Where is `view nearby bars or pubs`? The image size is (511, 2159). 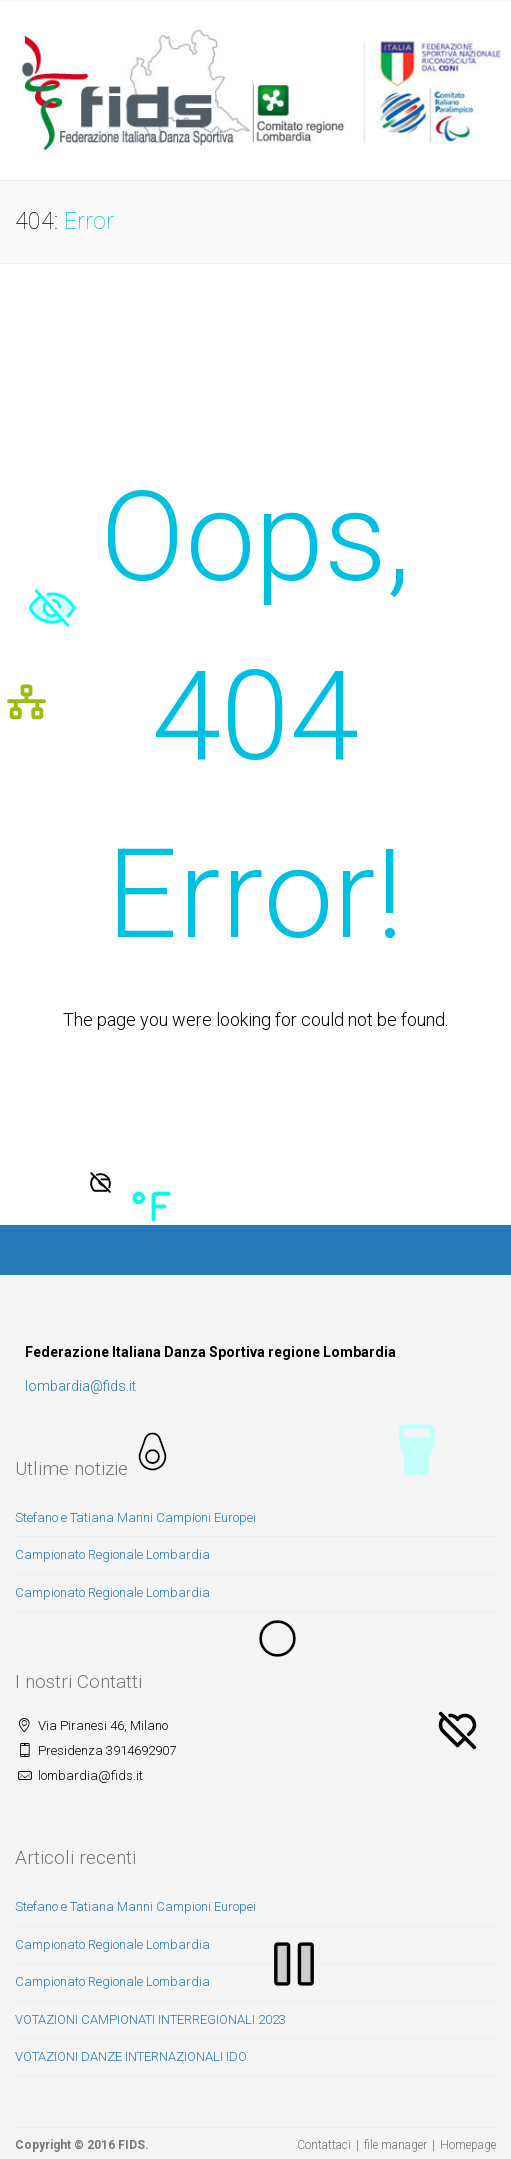
view nearby bars or pubs is located at coordinates (417, 1450).